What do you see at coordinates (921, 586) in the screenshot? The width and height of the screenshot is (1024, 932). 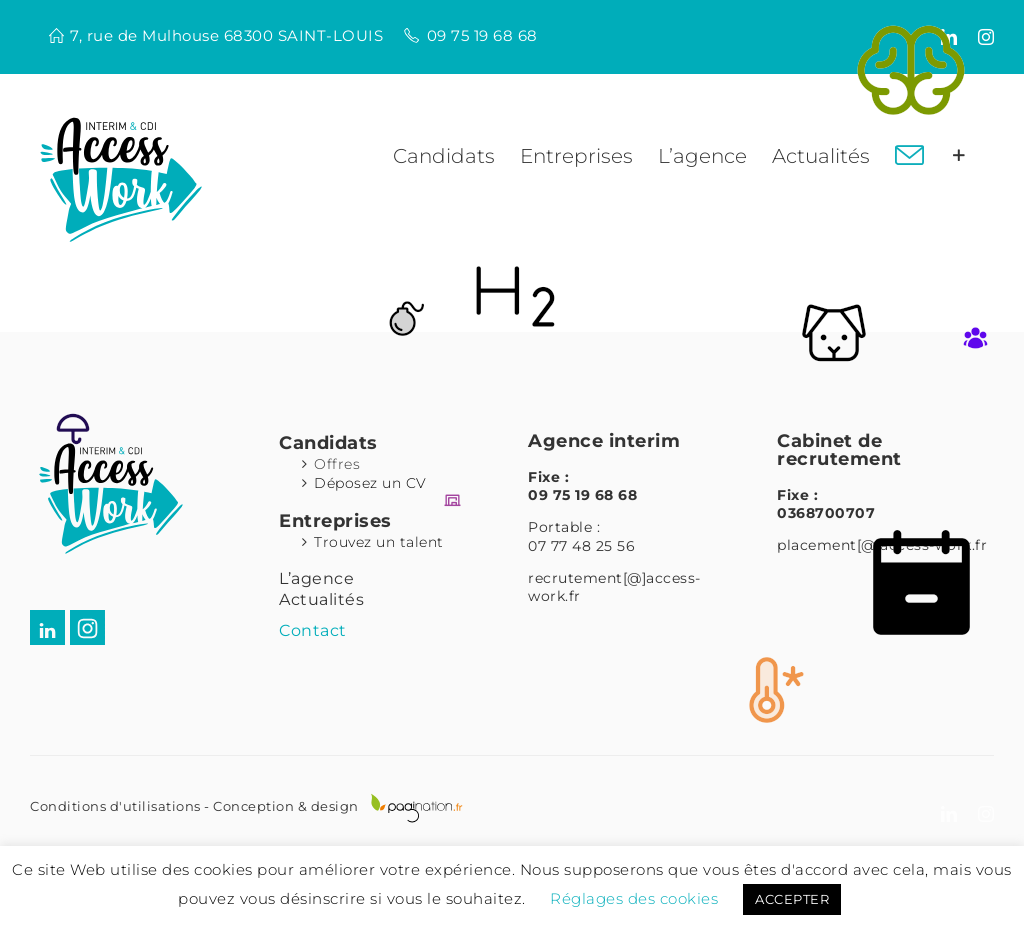 I see `remove an event from your calendar` at bounding box center [921, 586].